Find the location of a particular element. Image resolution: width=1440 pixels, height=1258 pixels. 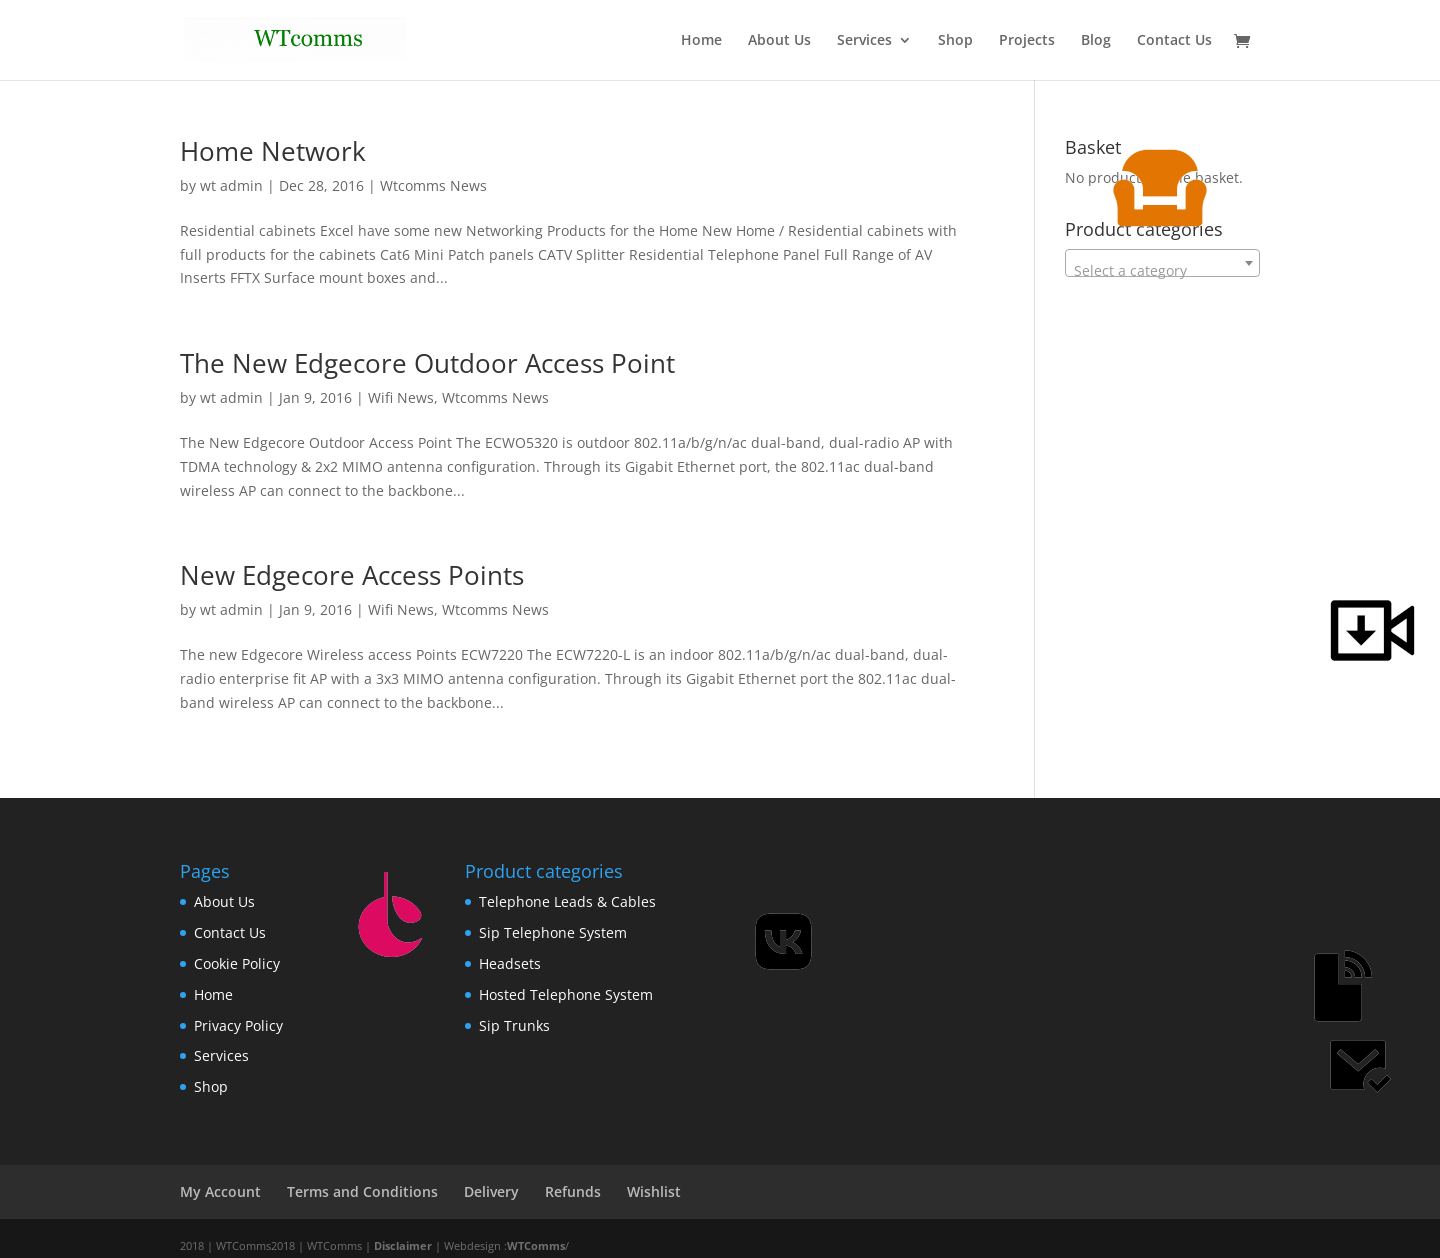

download video to device is located at coordinates (1372, 630).